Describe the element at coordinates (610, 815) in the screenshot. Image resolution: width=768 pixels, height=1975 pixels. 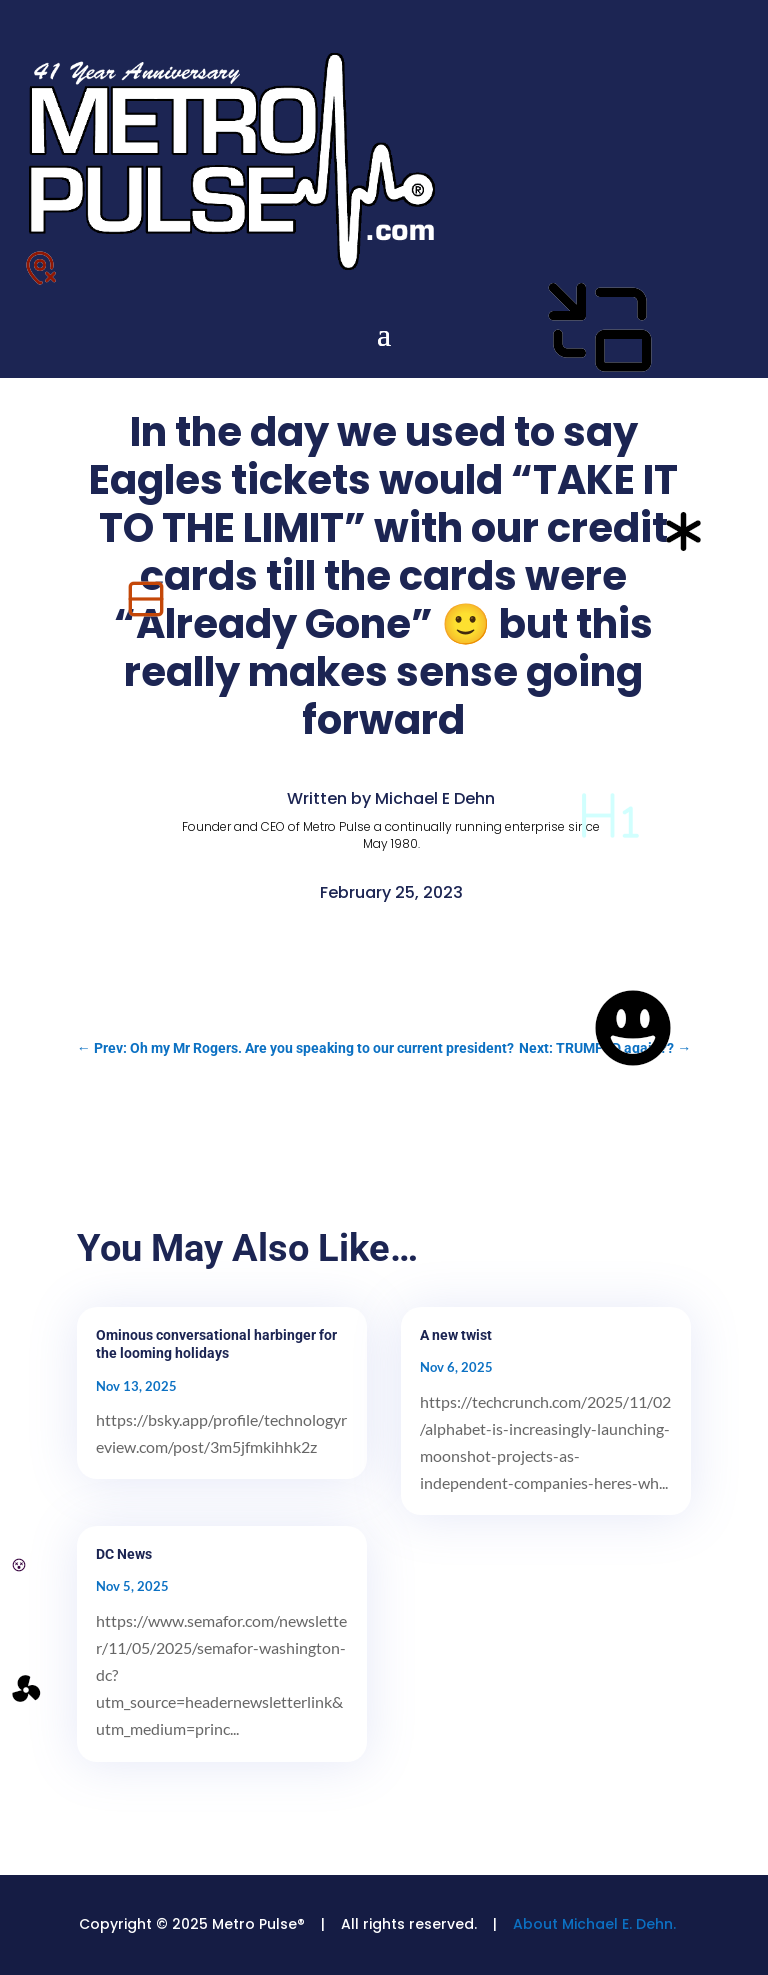
I see `format text as a primary heading` at that location.